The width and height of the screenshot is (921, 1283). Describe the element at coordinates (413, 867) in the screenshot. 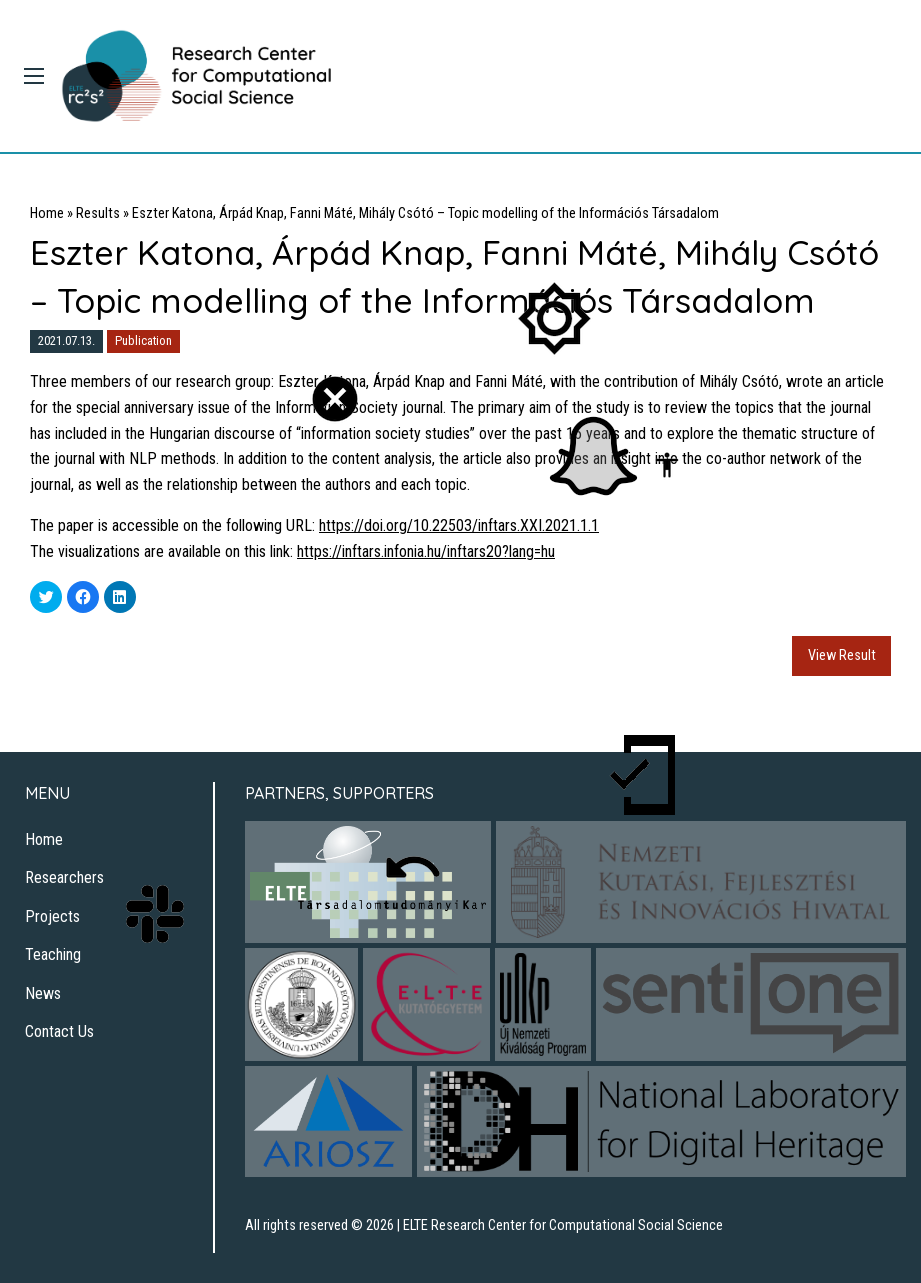

I see `undo the last action` at that location.